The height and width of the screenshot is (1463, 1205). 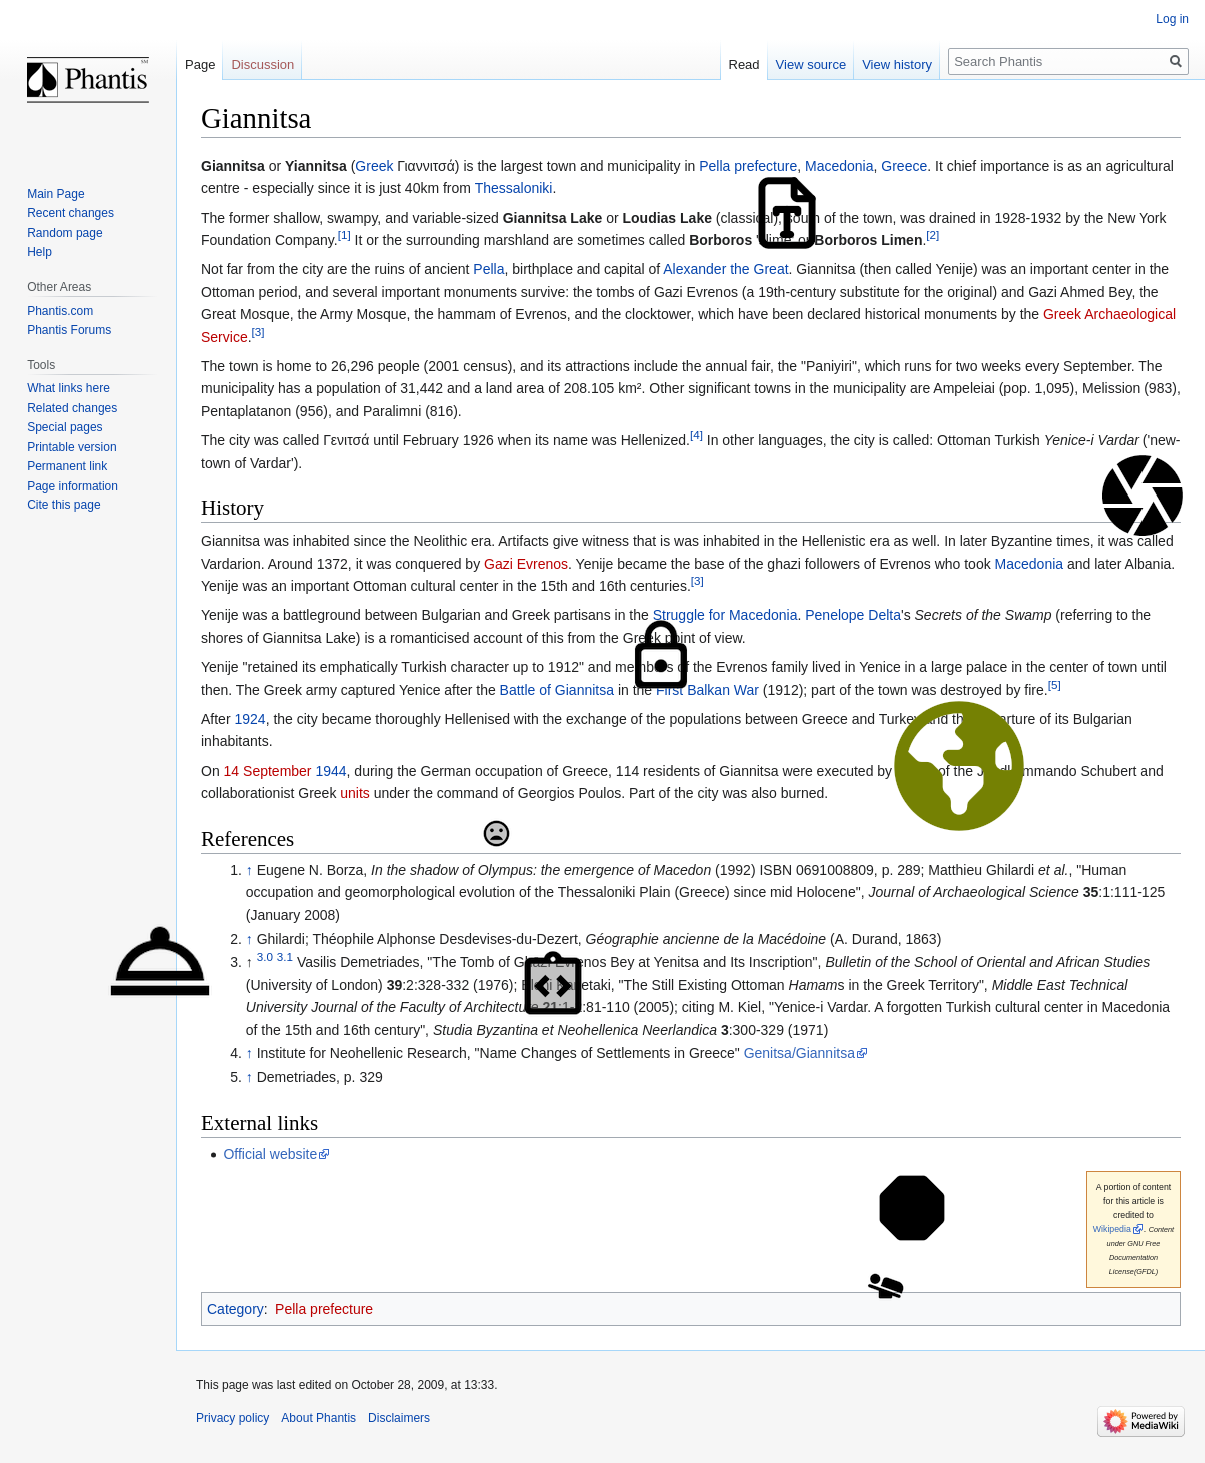 What do you see at coordinates (885, 1286) in the screenshot?
I see `indicates a lie-flat or angled seat option on a flight` at bounding box center [885, 1286].